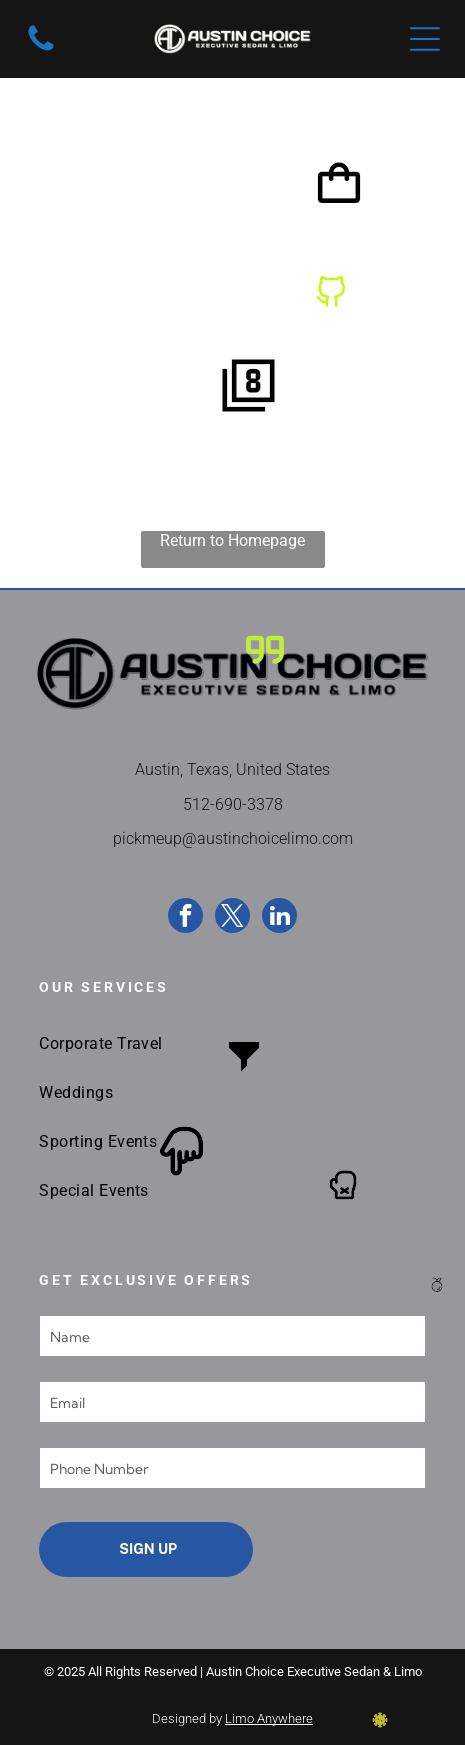 The width and height of the screenshot is (465, 1745). I want to click on filter or view 8 items, so click(248, 385).